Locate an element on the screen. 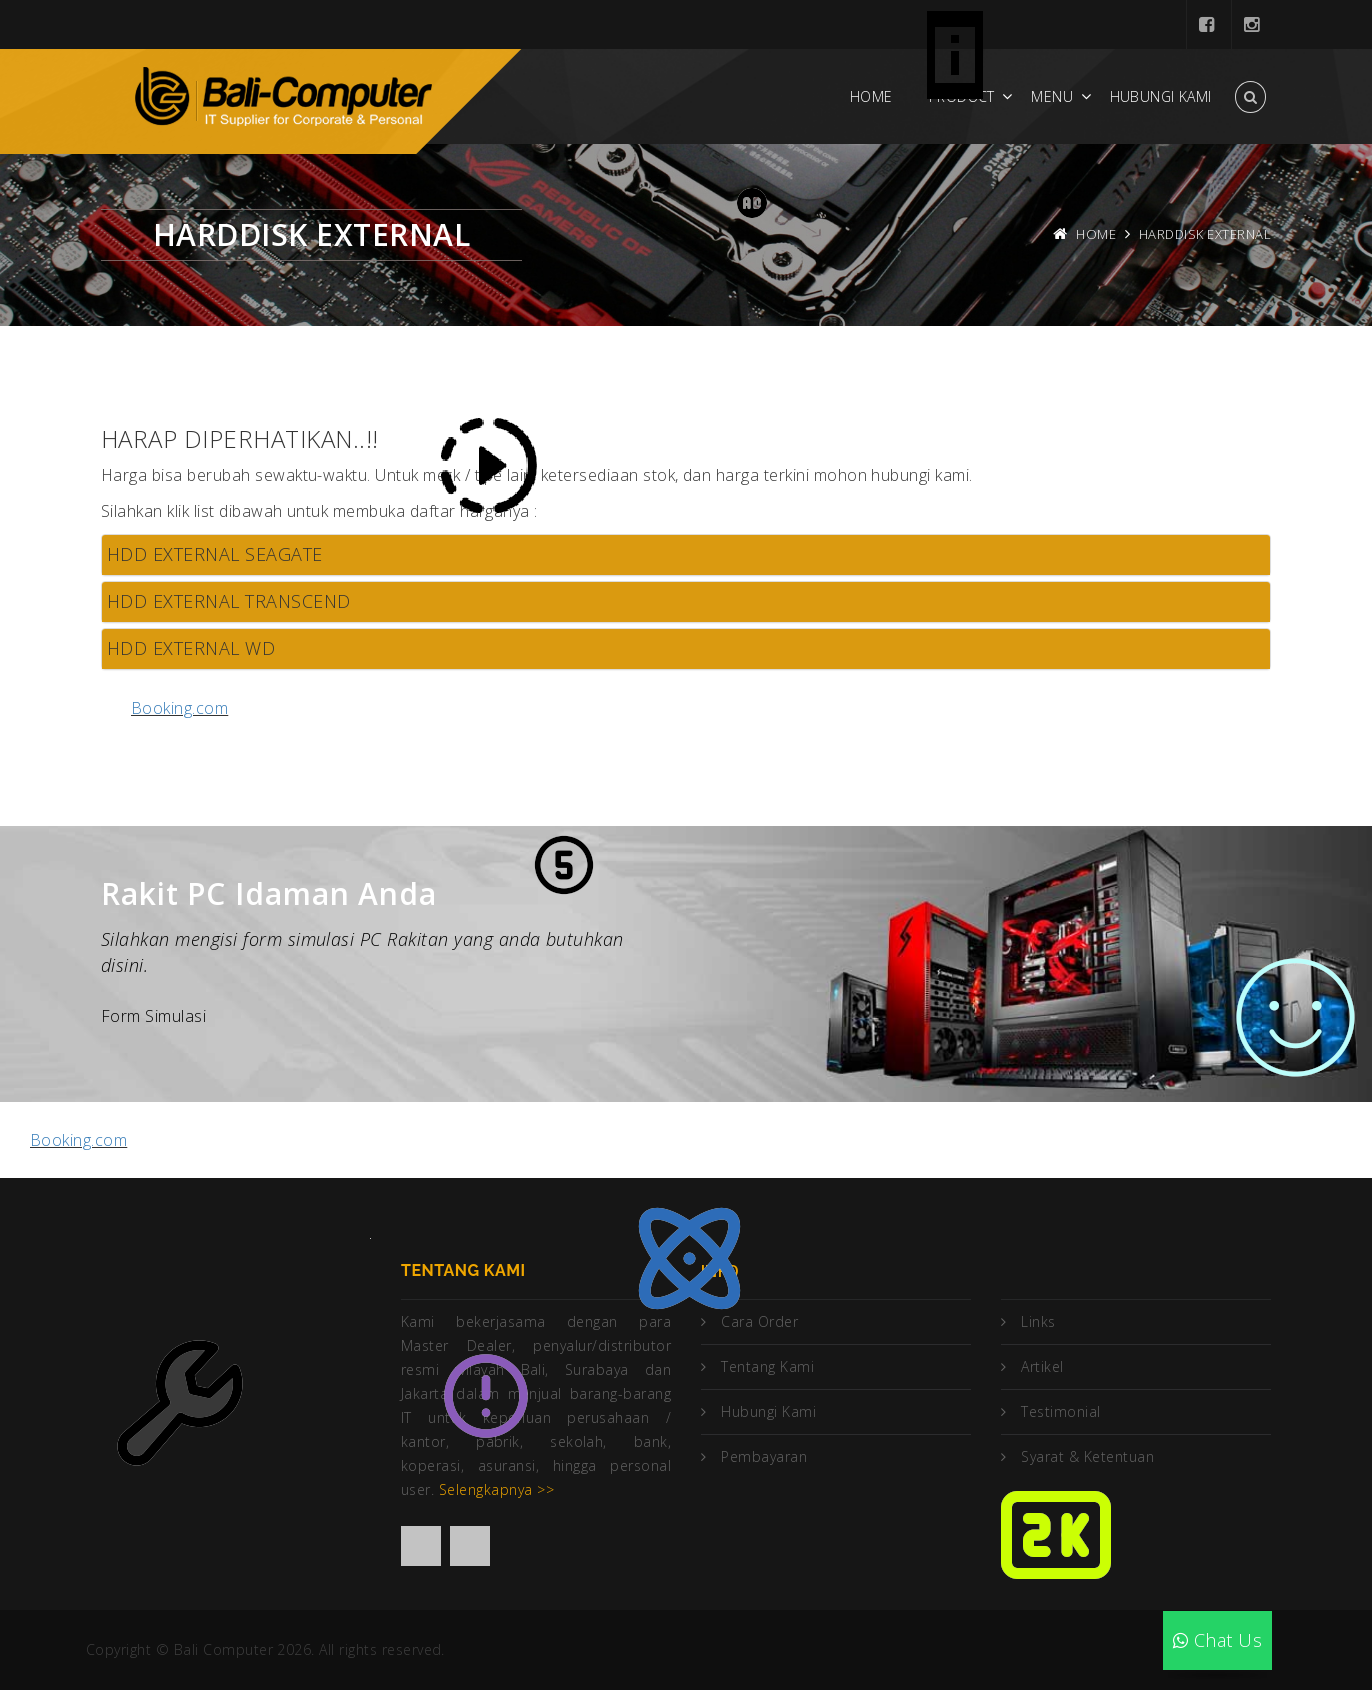 The image size is (1372, 1690). access settings or configuration options is located at coordinates (180, 1403).